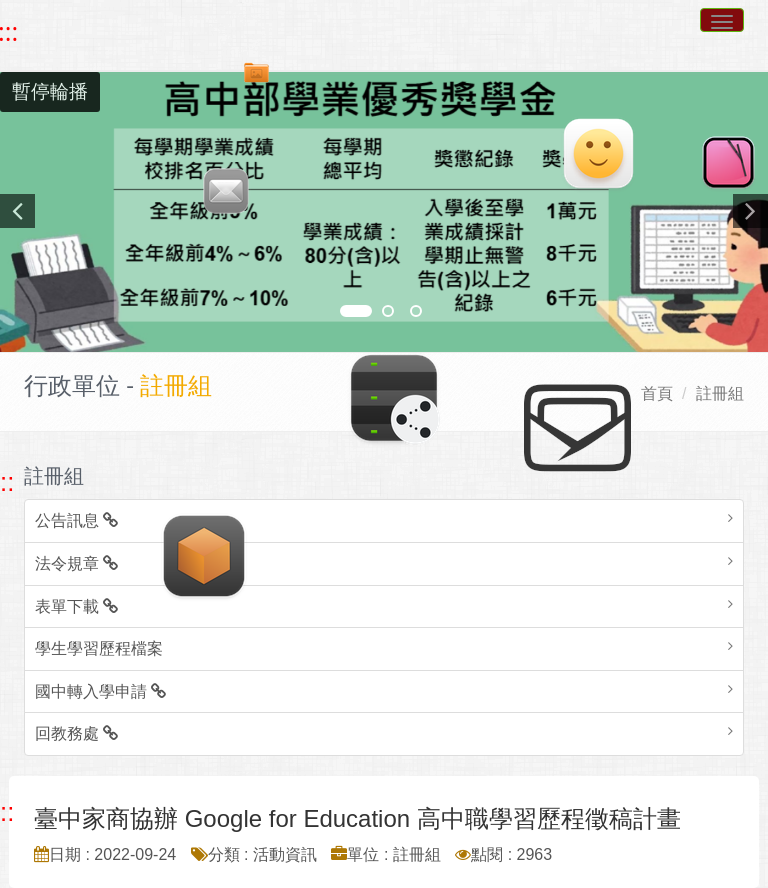 The height and width of the screenshot is (888, 768). I want to click on open your images folder, so click(256, 72).